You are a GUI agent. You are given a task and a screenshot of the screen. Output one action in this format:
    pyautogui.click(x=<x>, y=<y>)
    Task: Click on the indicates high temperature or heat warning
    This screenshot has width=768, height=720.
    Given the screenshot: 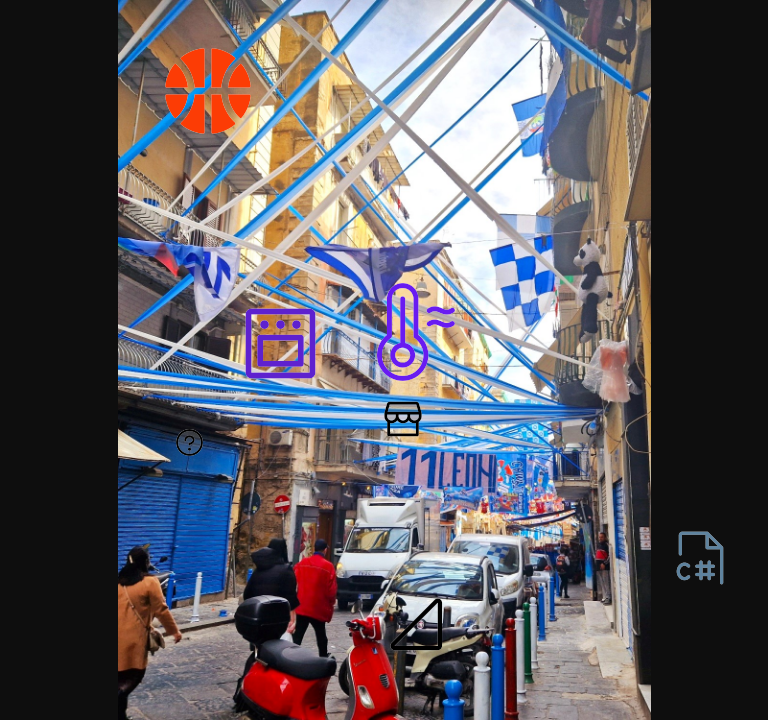 What is the action you would take?
    pyautogui.click(x=406, y=332)
    